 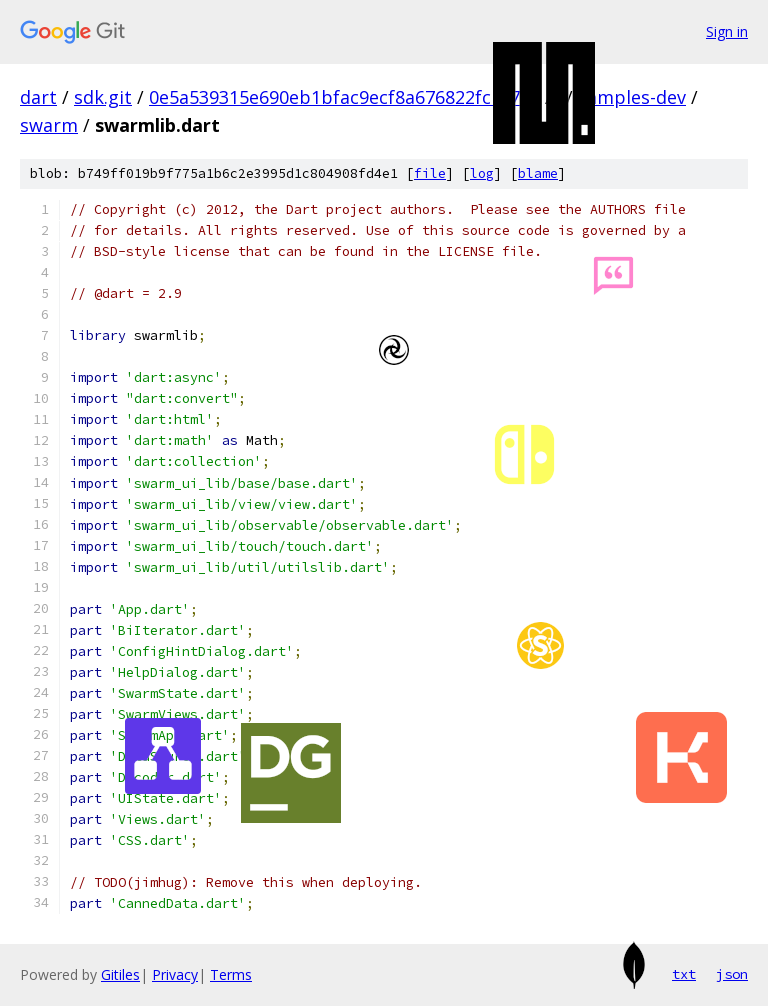 I want to click on MongoDB database service logo, so click(x=634, y=965).